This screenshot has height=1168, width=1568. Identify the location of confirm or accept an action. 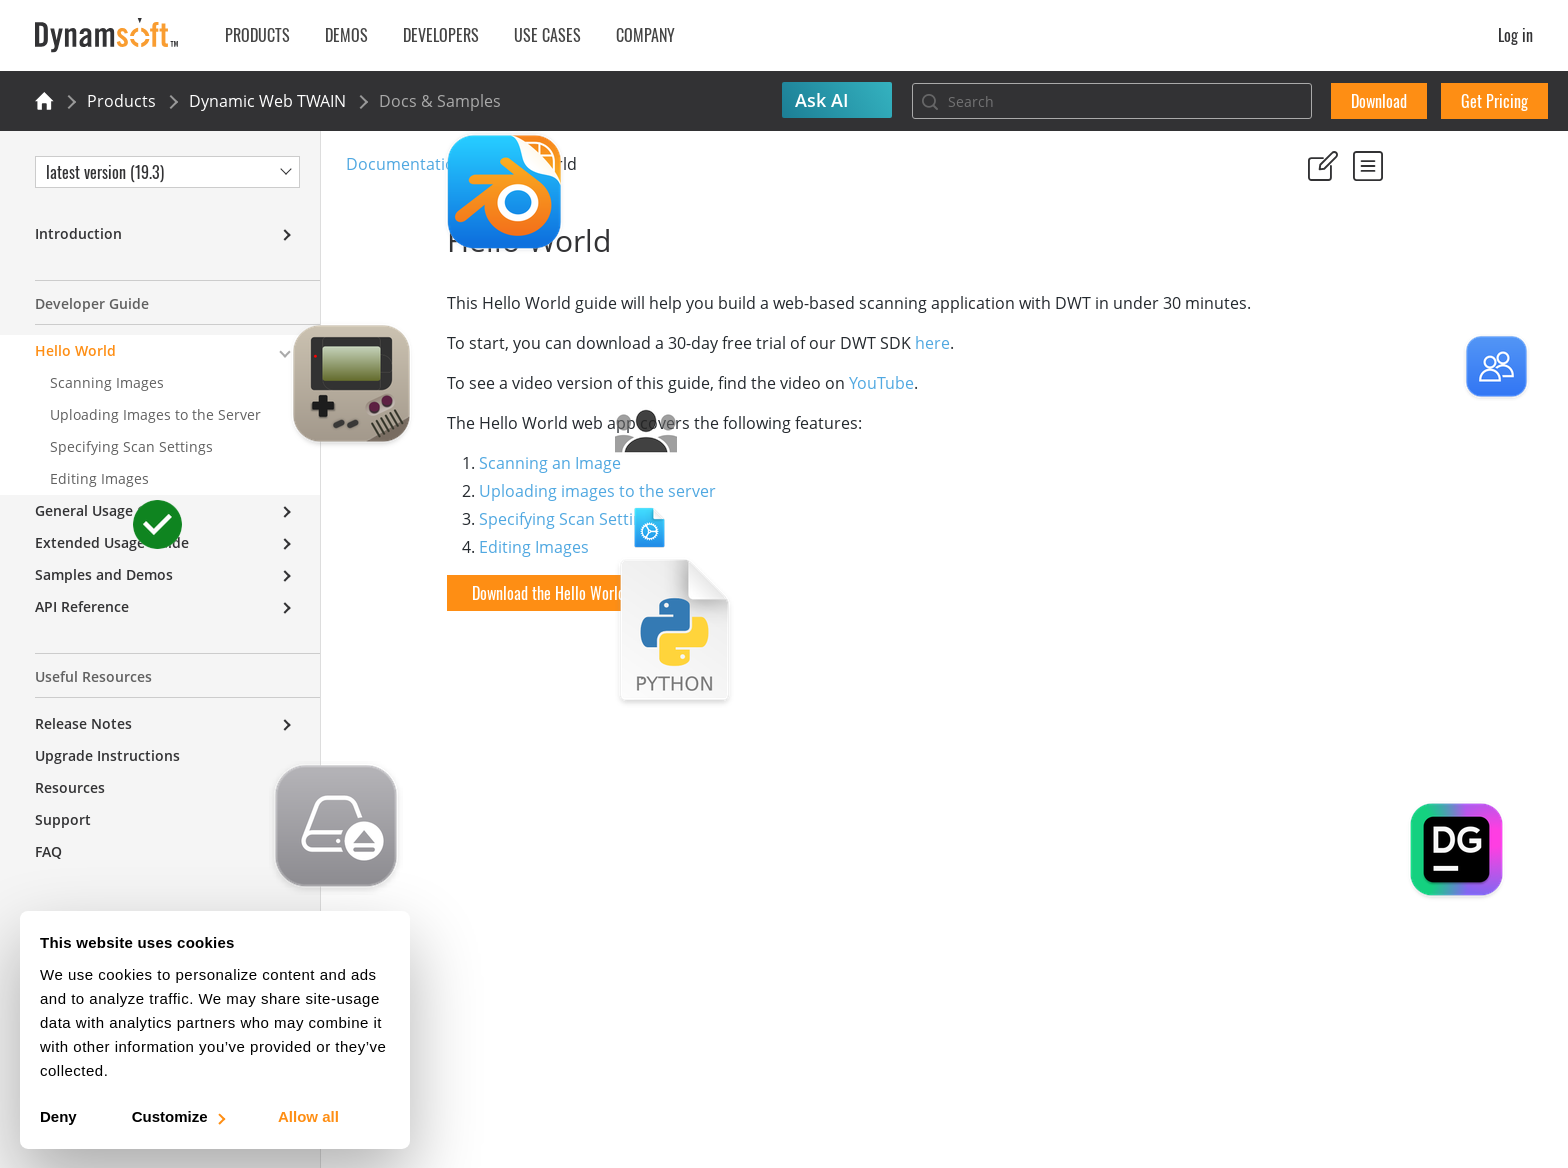
(157, 524).